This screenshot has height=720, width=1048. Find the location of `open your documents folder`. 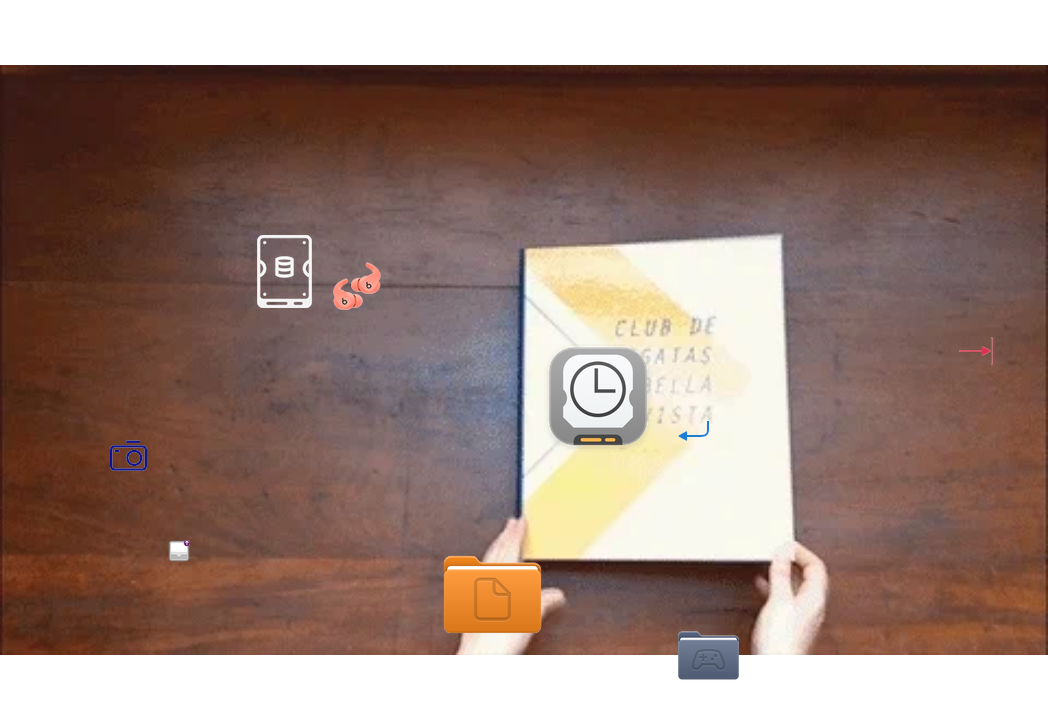

open your documents folder is located at coordinates (492, 594).